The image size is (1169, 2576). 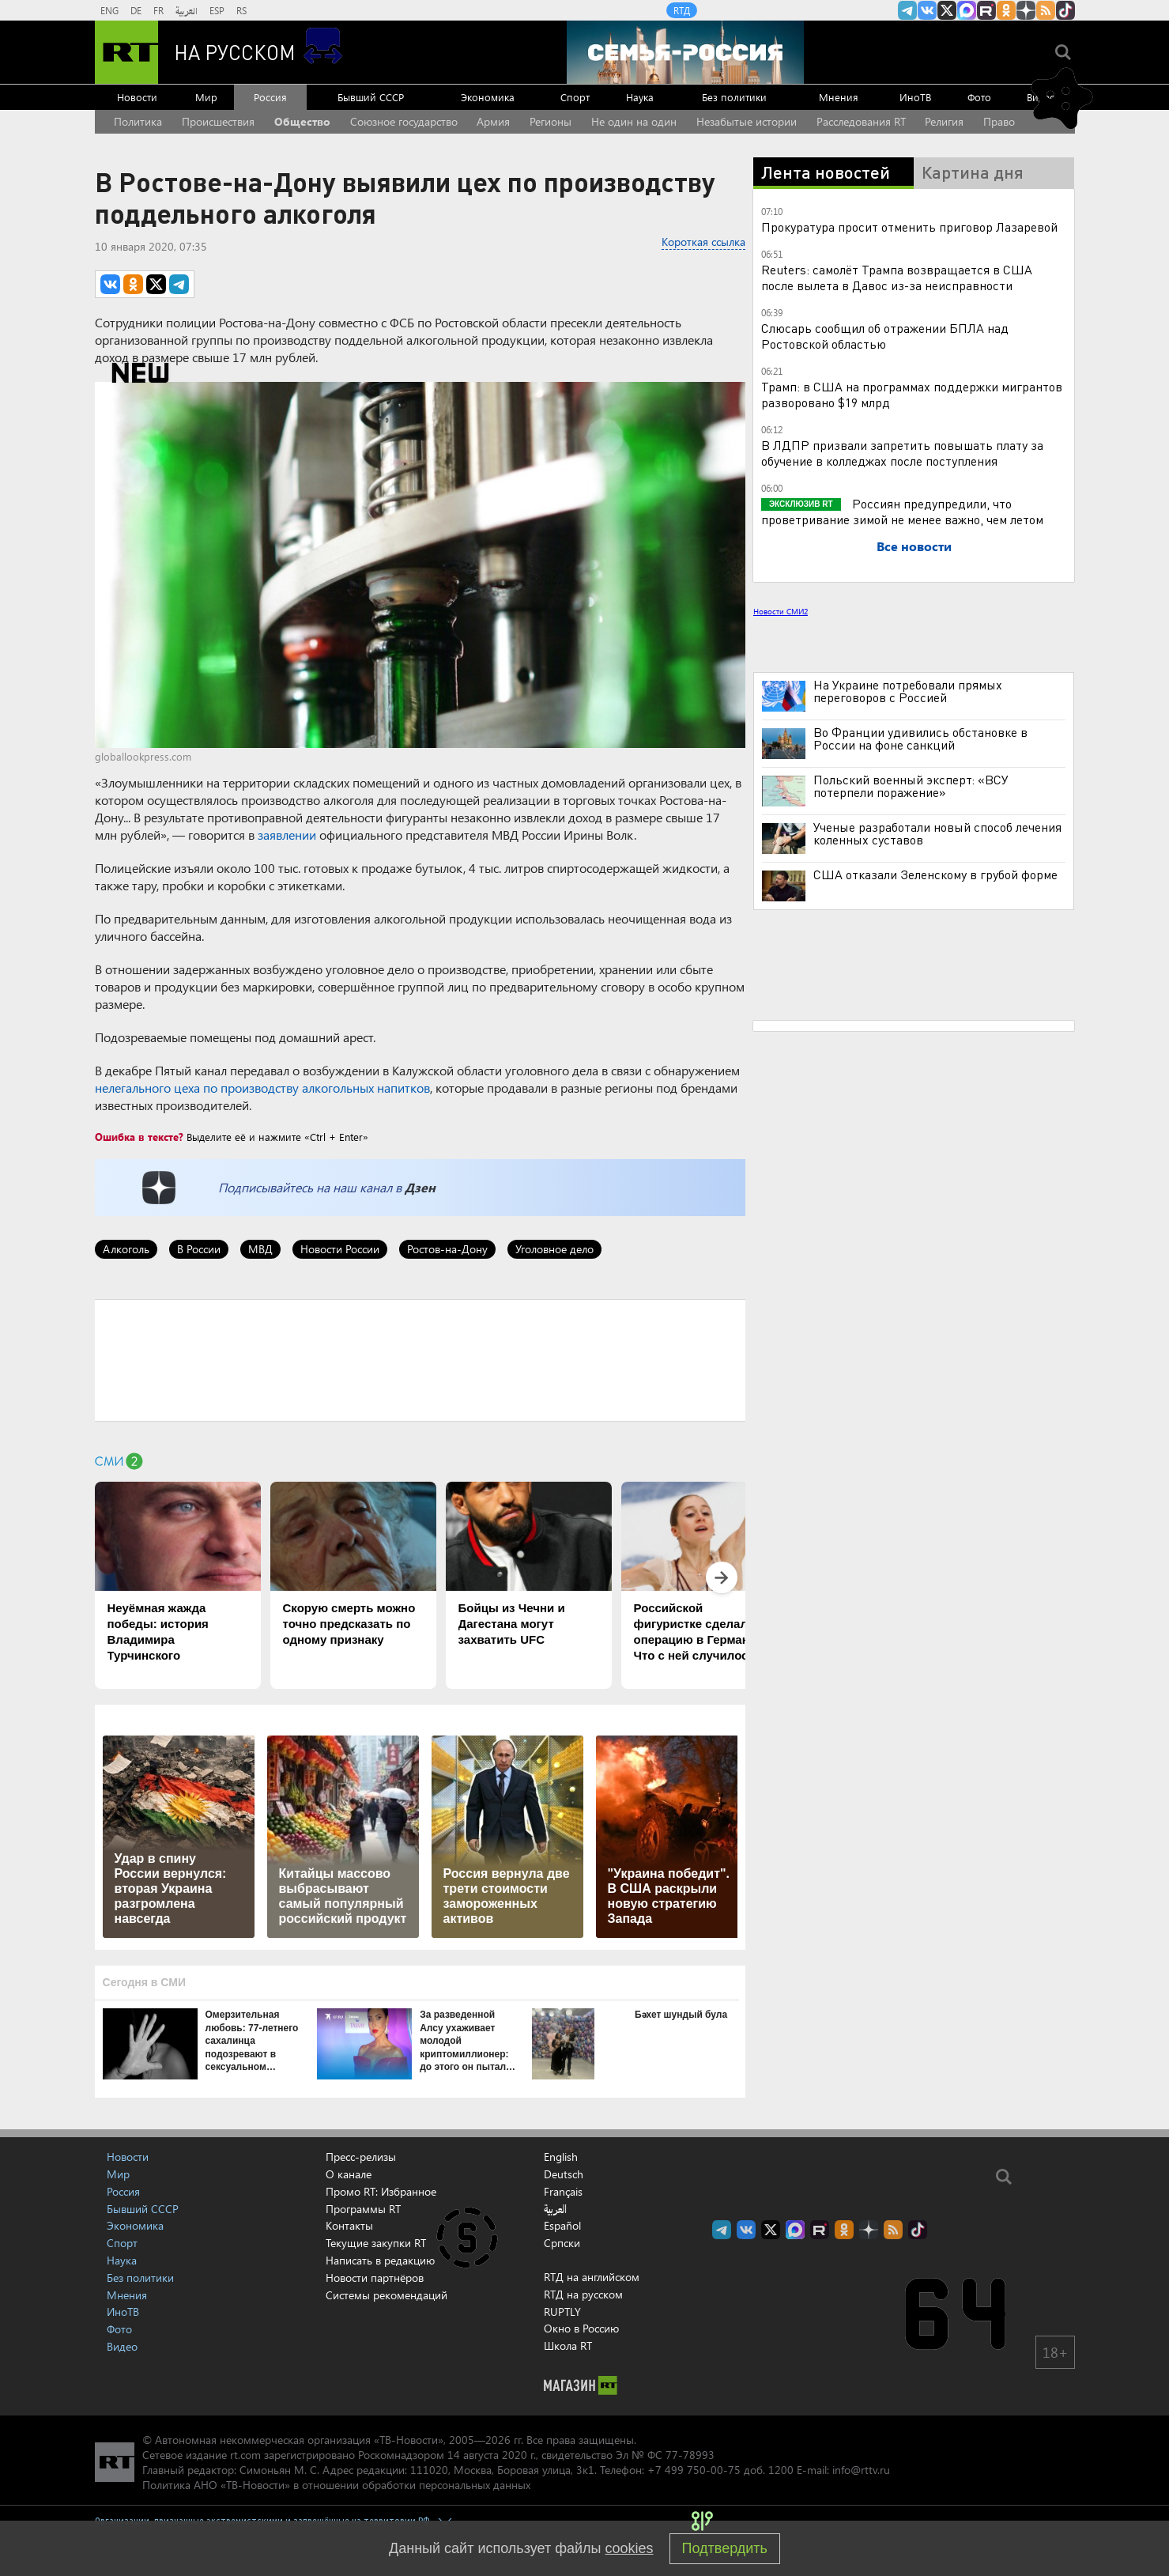 I want to click on indicates new content or recently added items, so click(x=140, y=372).